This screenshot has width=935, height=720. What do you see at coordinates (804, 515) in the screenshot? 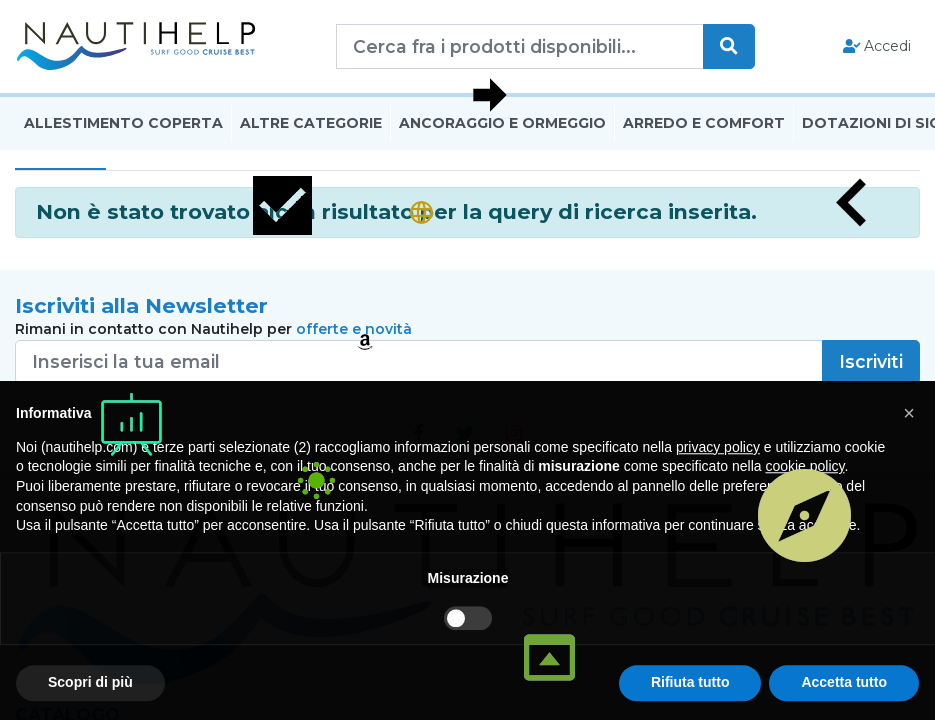
I see `explore nearby places or content` at bounding box center [804, 515].